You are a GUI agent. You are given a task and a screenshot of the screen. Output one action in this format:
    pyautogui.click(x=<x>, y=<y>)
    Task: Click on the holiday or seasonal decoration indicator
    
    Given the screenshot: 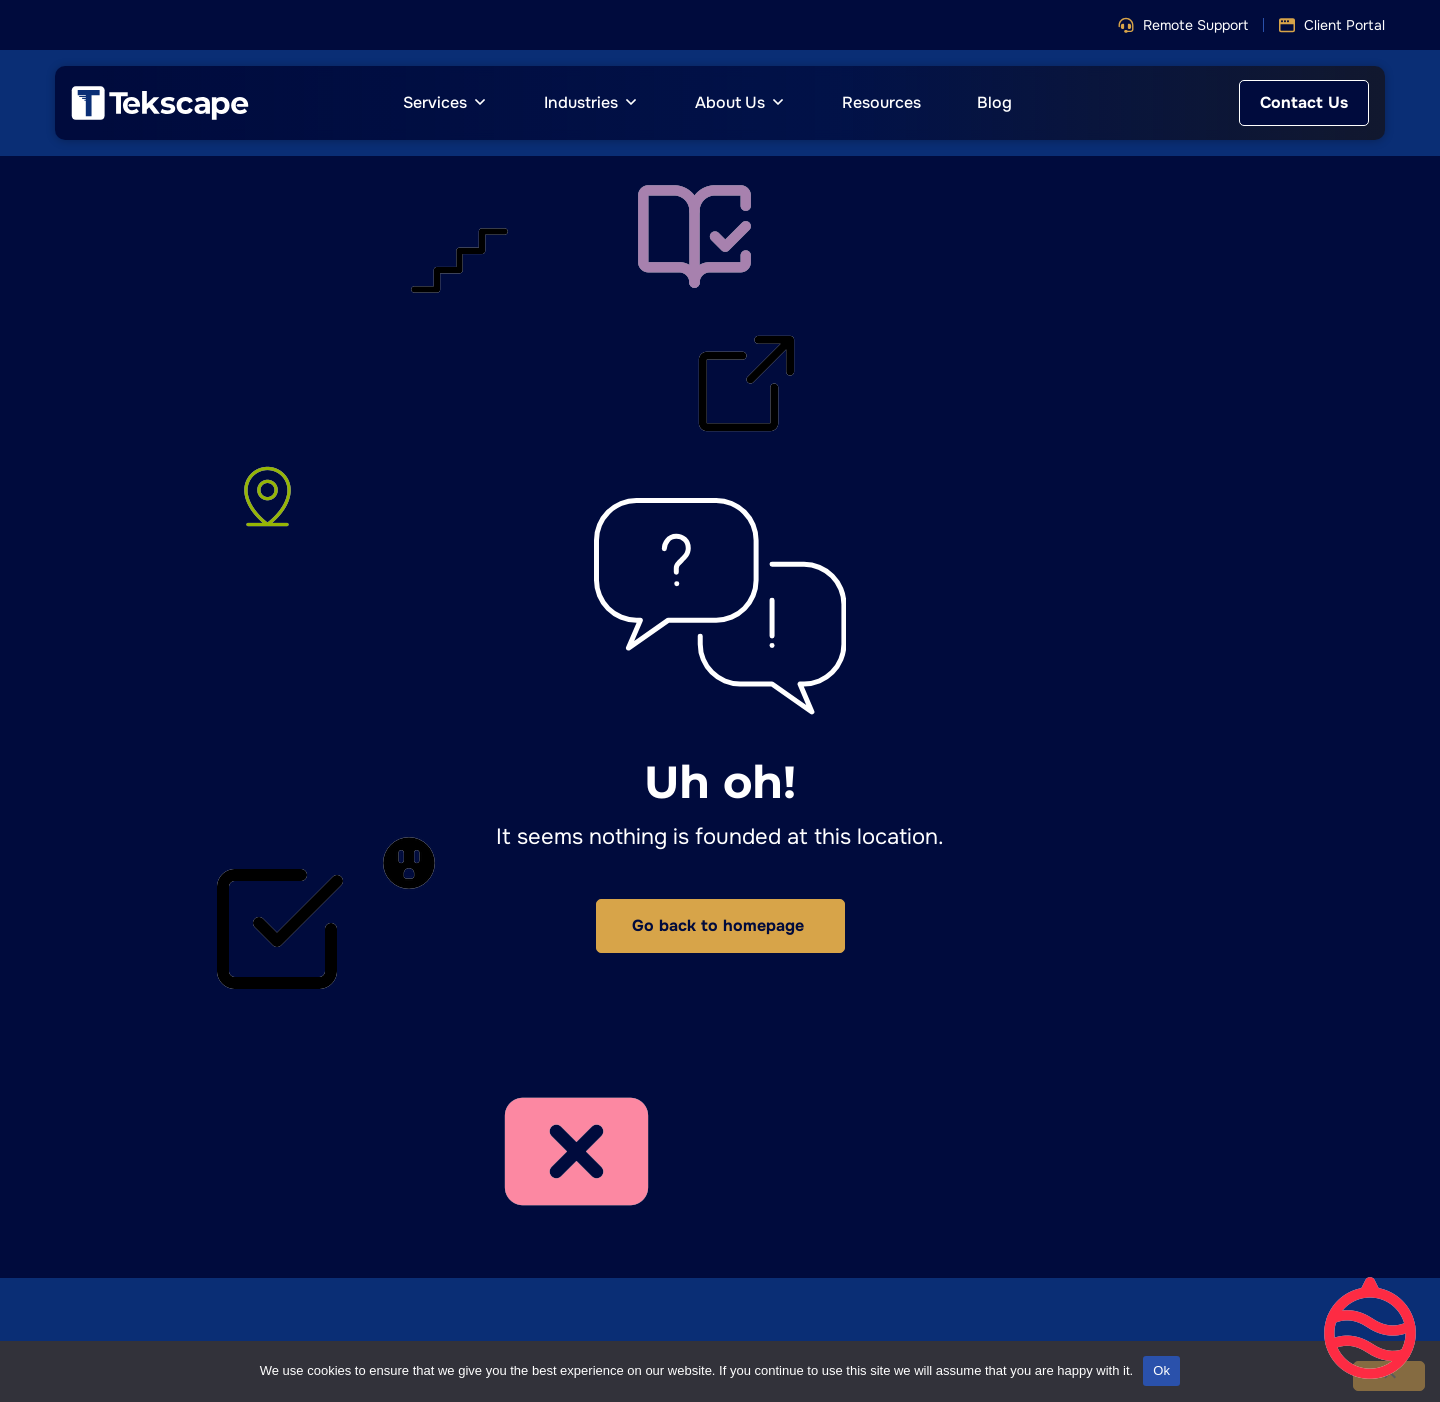 What is the action you would take?
    pyautogui.click(x=1370, y=1328)
    